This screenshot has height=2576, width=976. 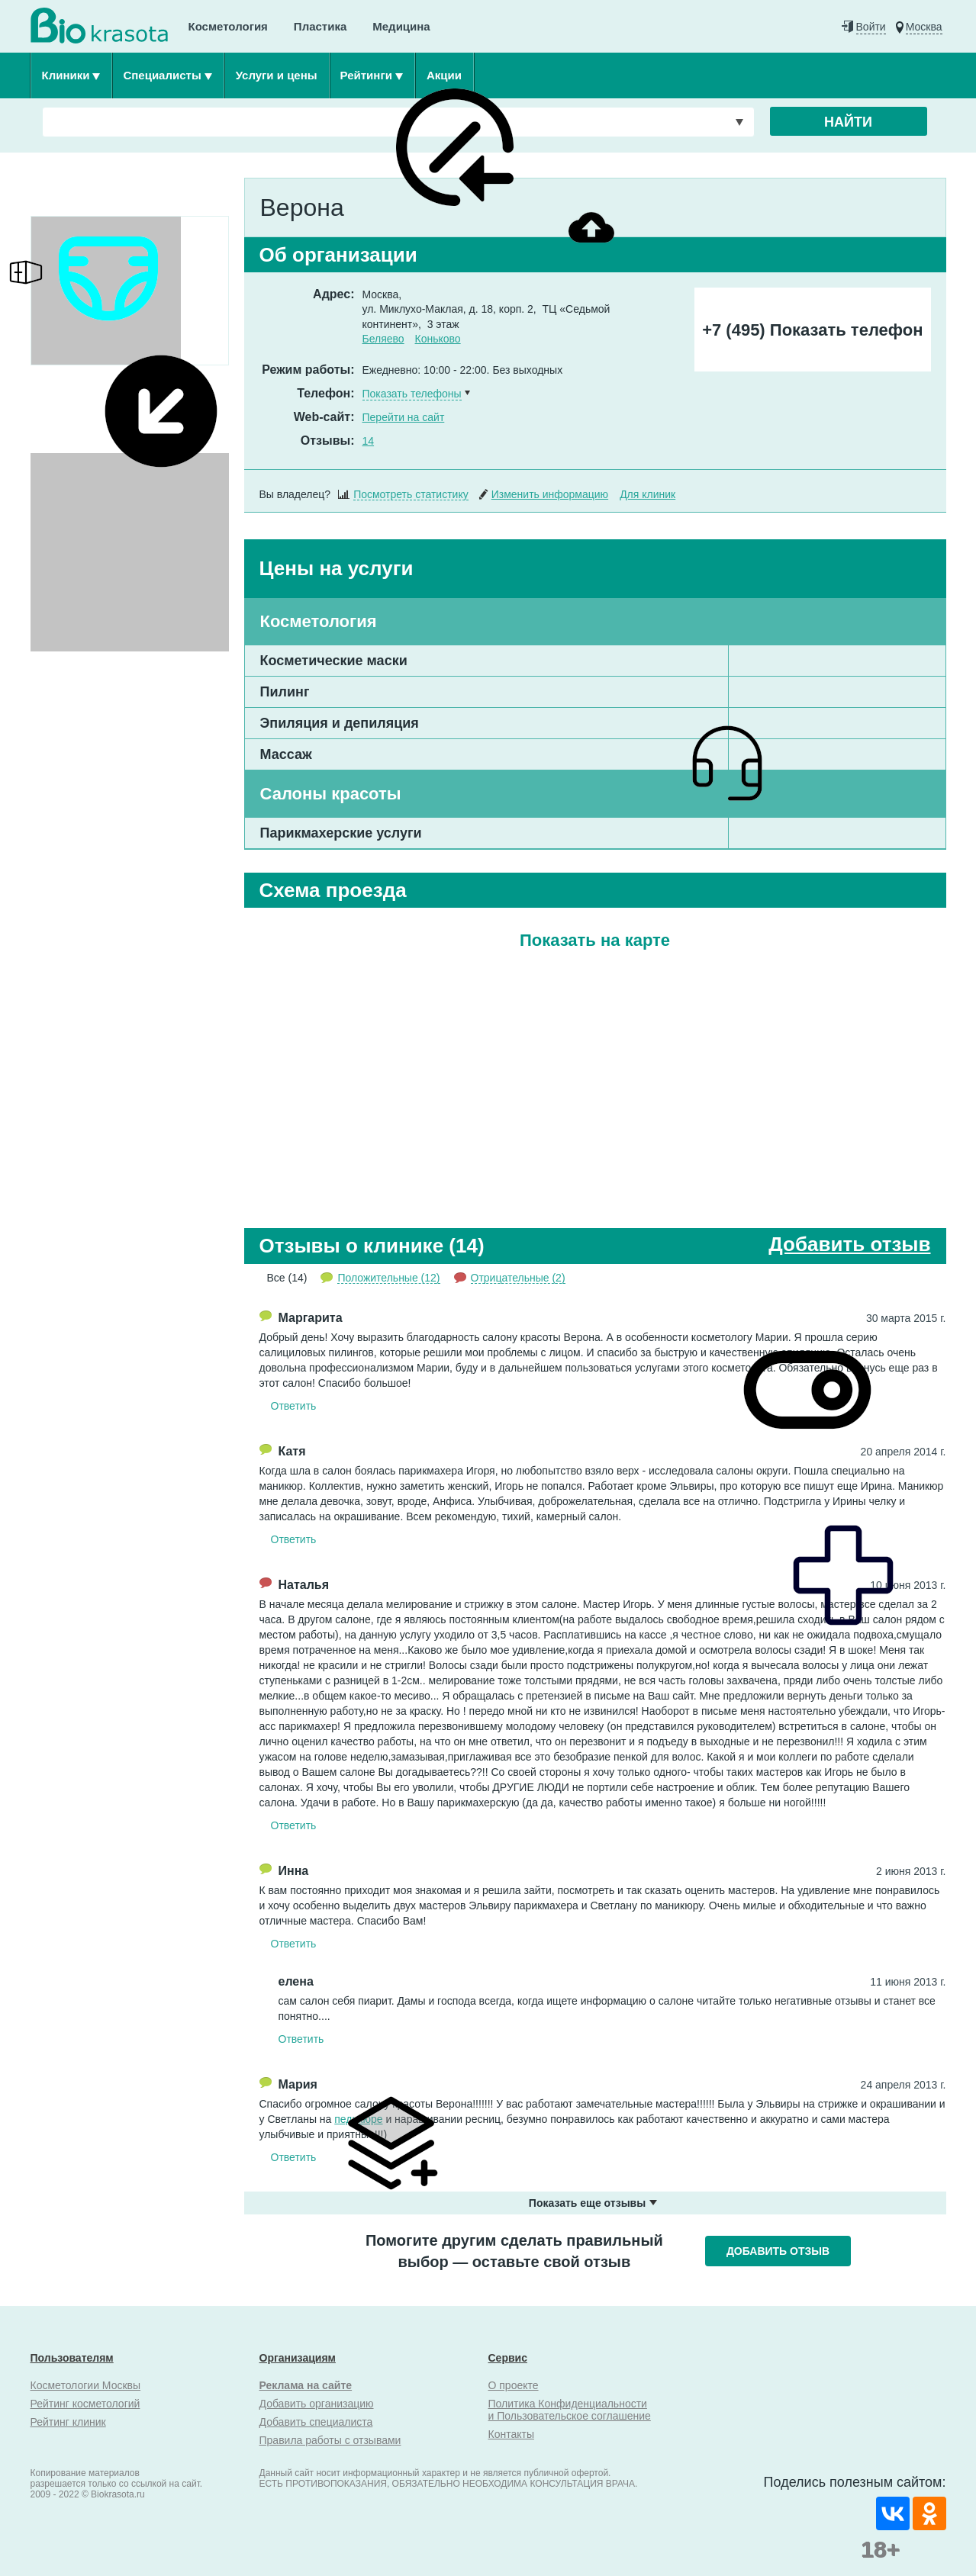 What do you see at coordinates (807, 1390) in the screenshot?
I see `toggle switch in the on position` at bounding box center [807, 1390].